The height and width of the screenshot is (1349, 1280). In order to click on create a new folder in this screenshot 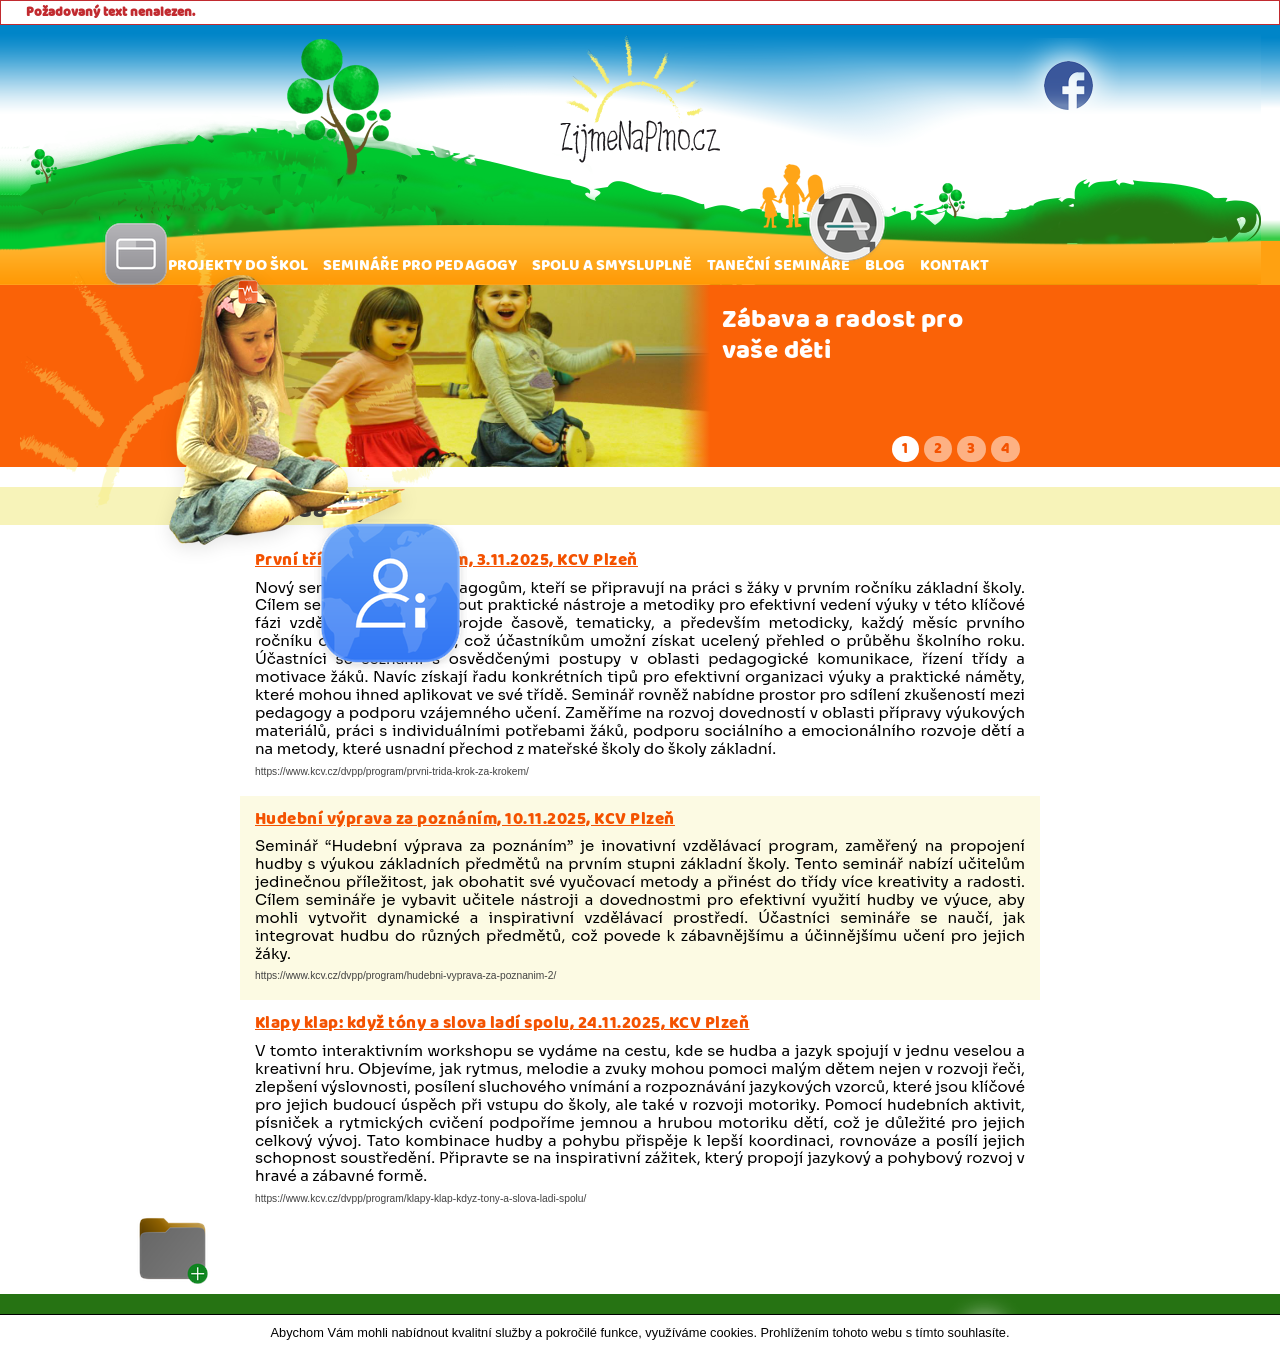, I will do `click(172, 1248)`.